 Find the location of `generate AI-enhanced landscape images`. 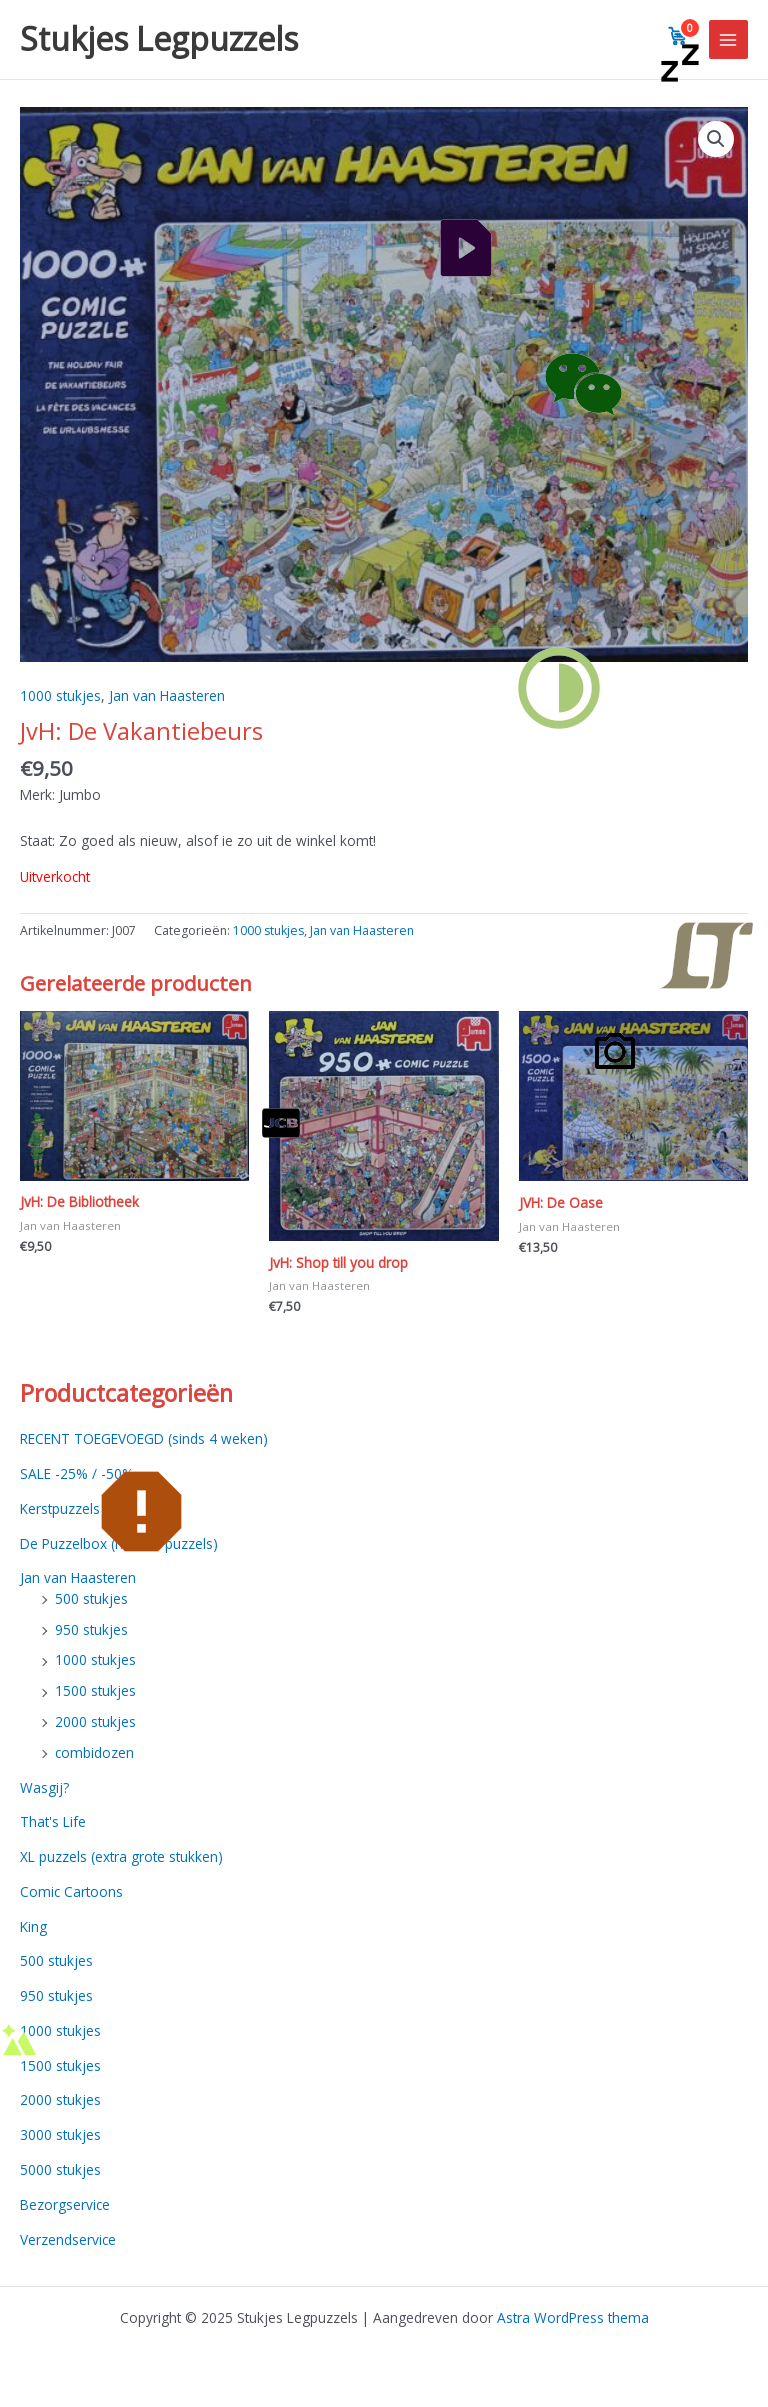

generate AI-enhanced landscape images is located at coordinates (19, 2041).